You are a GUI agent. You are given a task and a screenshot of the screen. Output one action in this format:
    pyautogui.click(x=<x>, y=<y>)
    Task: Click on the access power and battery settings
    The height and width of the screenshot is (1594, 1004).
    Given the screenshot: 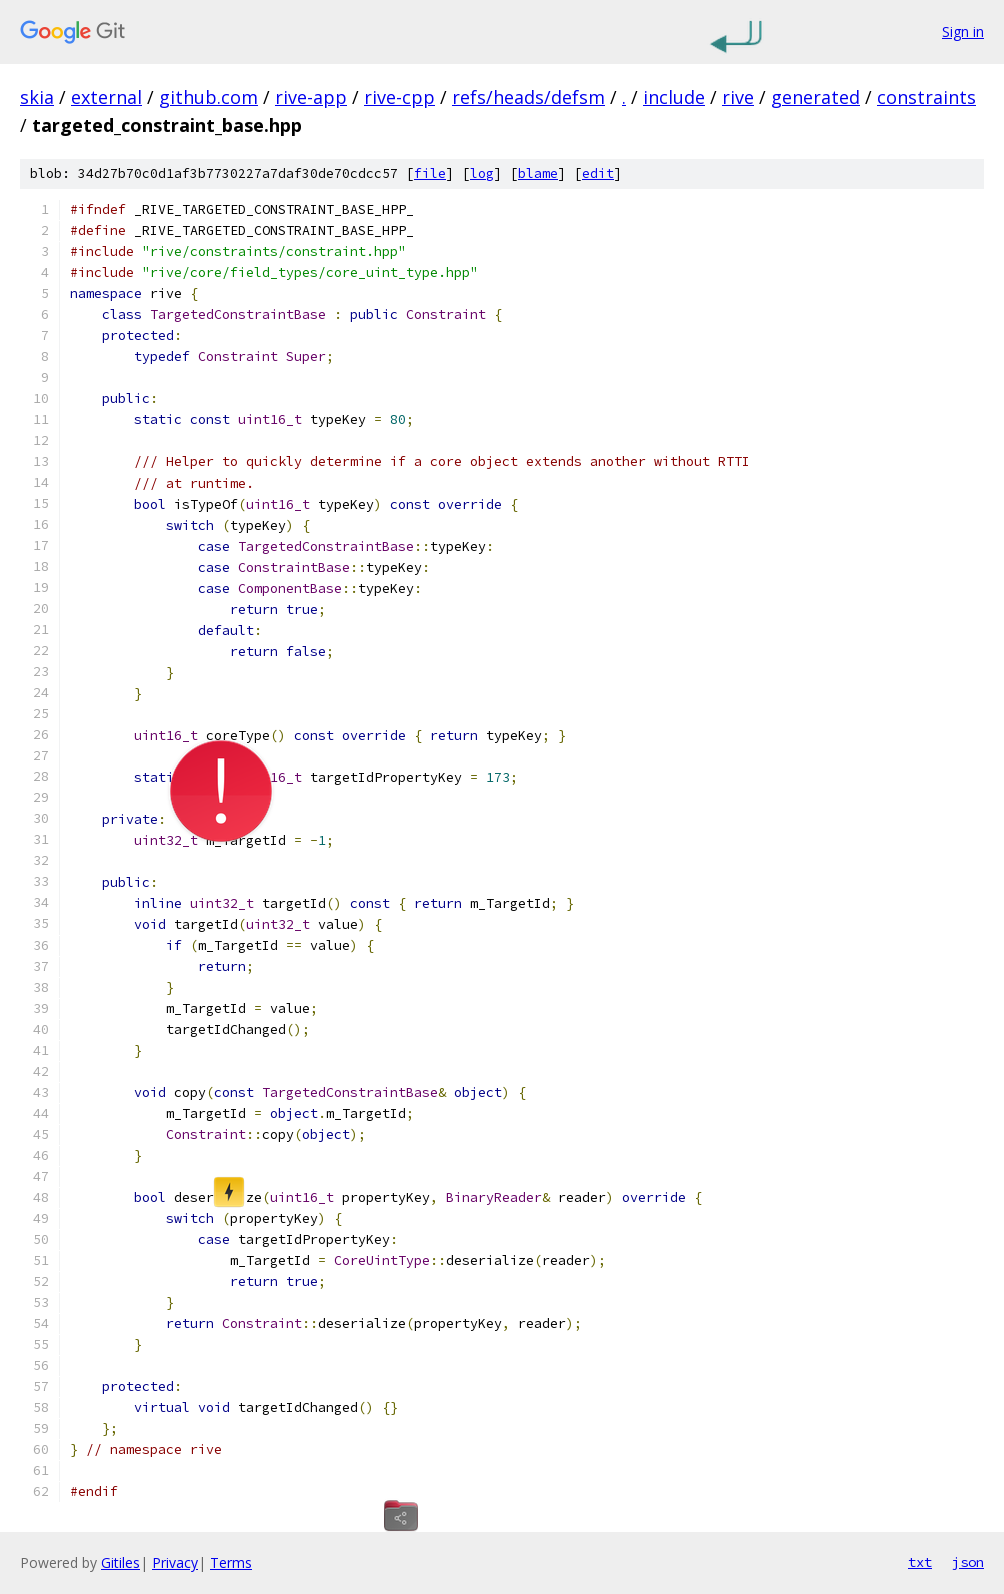 What is the action you would take?
    pyautogui.click(x=229, y=1192)
    